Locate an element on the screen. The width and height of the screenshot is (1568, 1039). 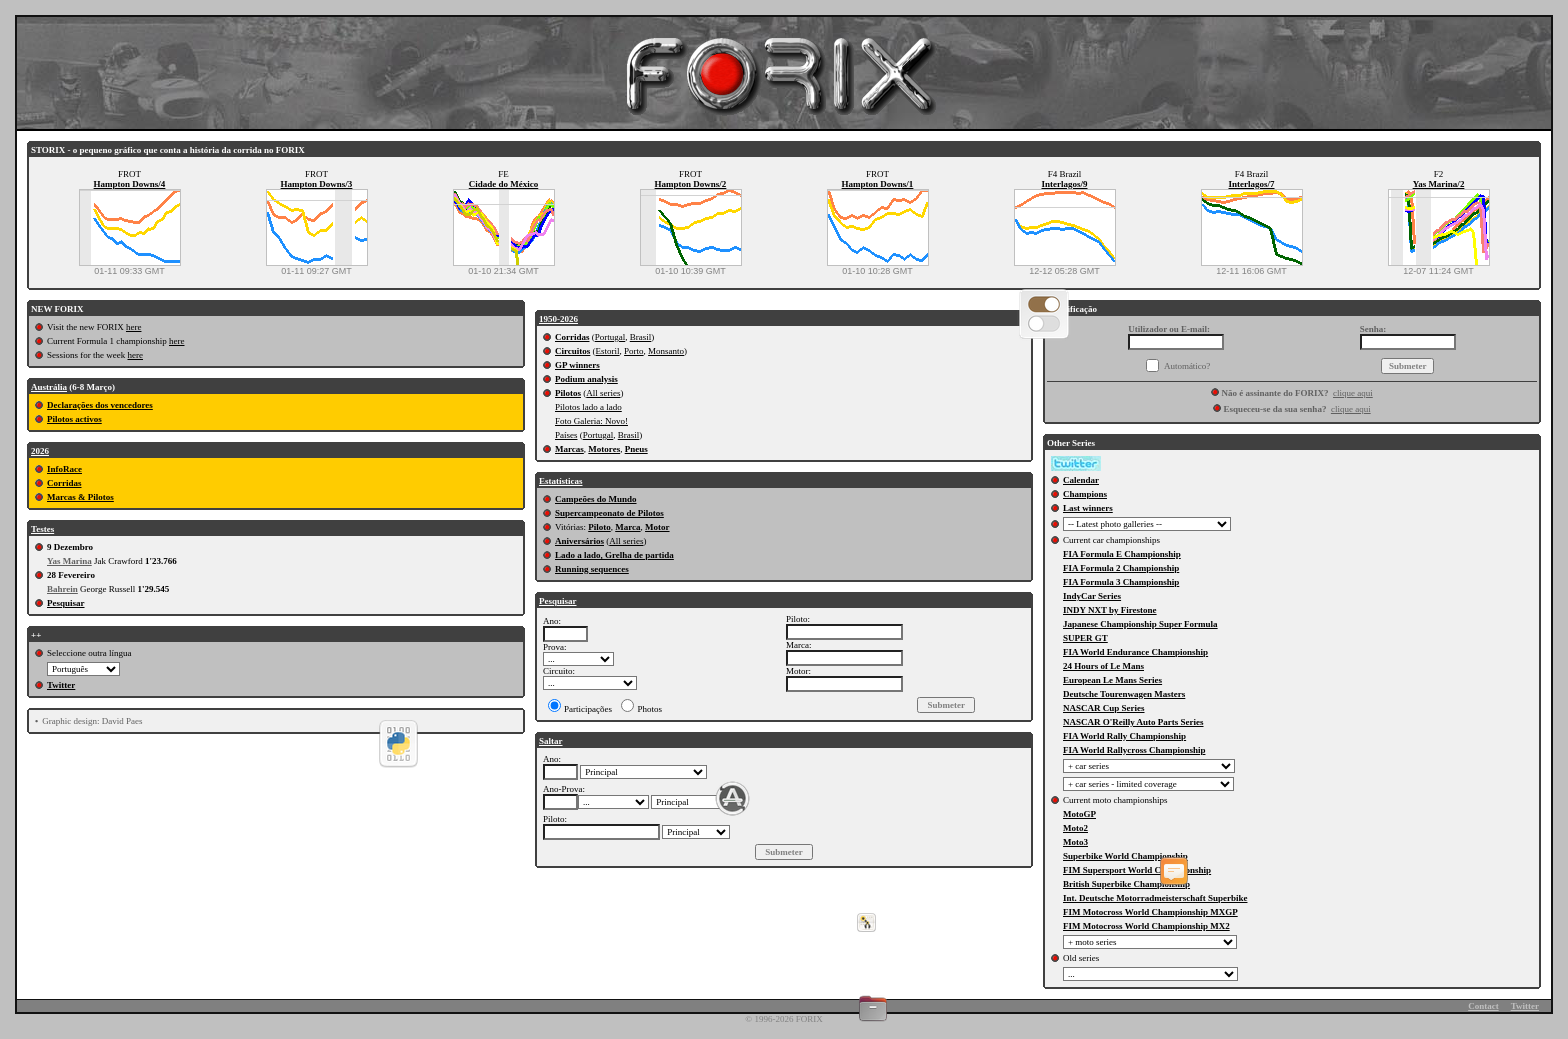
python bytecode file (.pyc) is located at coordinates (398, 743).